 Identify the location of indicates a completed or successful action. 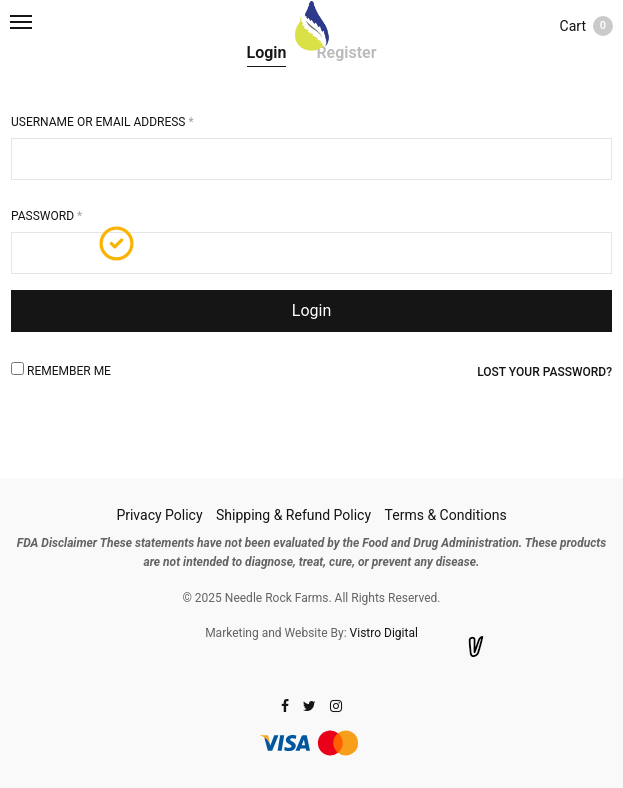
(116, 243).